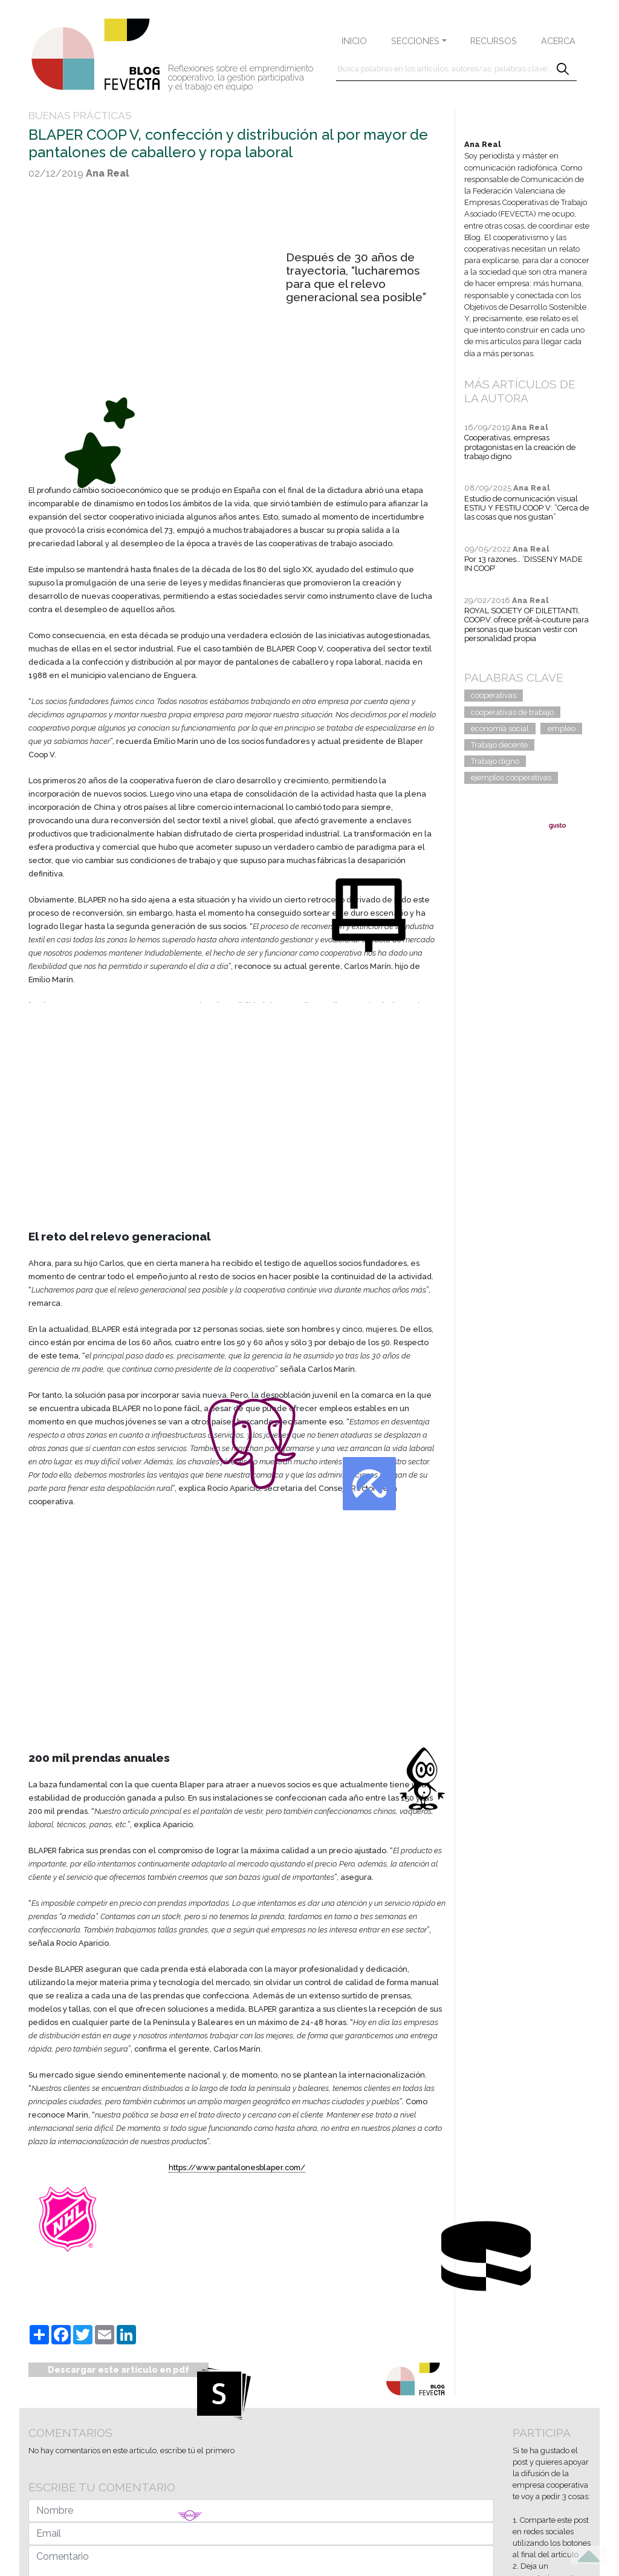 This screenshot has width=619, height=2576. I want to click on CakePHP framework logo, so click(486, 2256).